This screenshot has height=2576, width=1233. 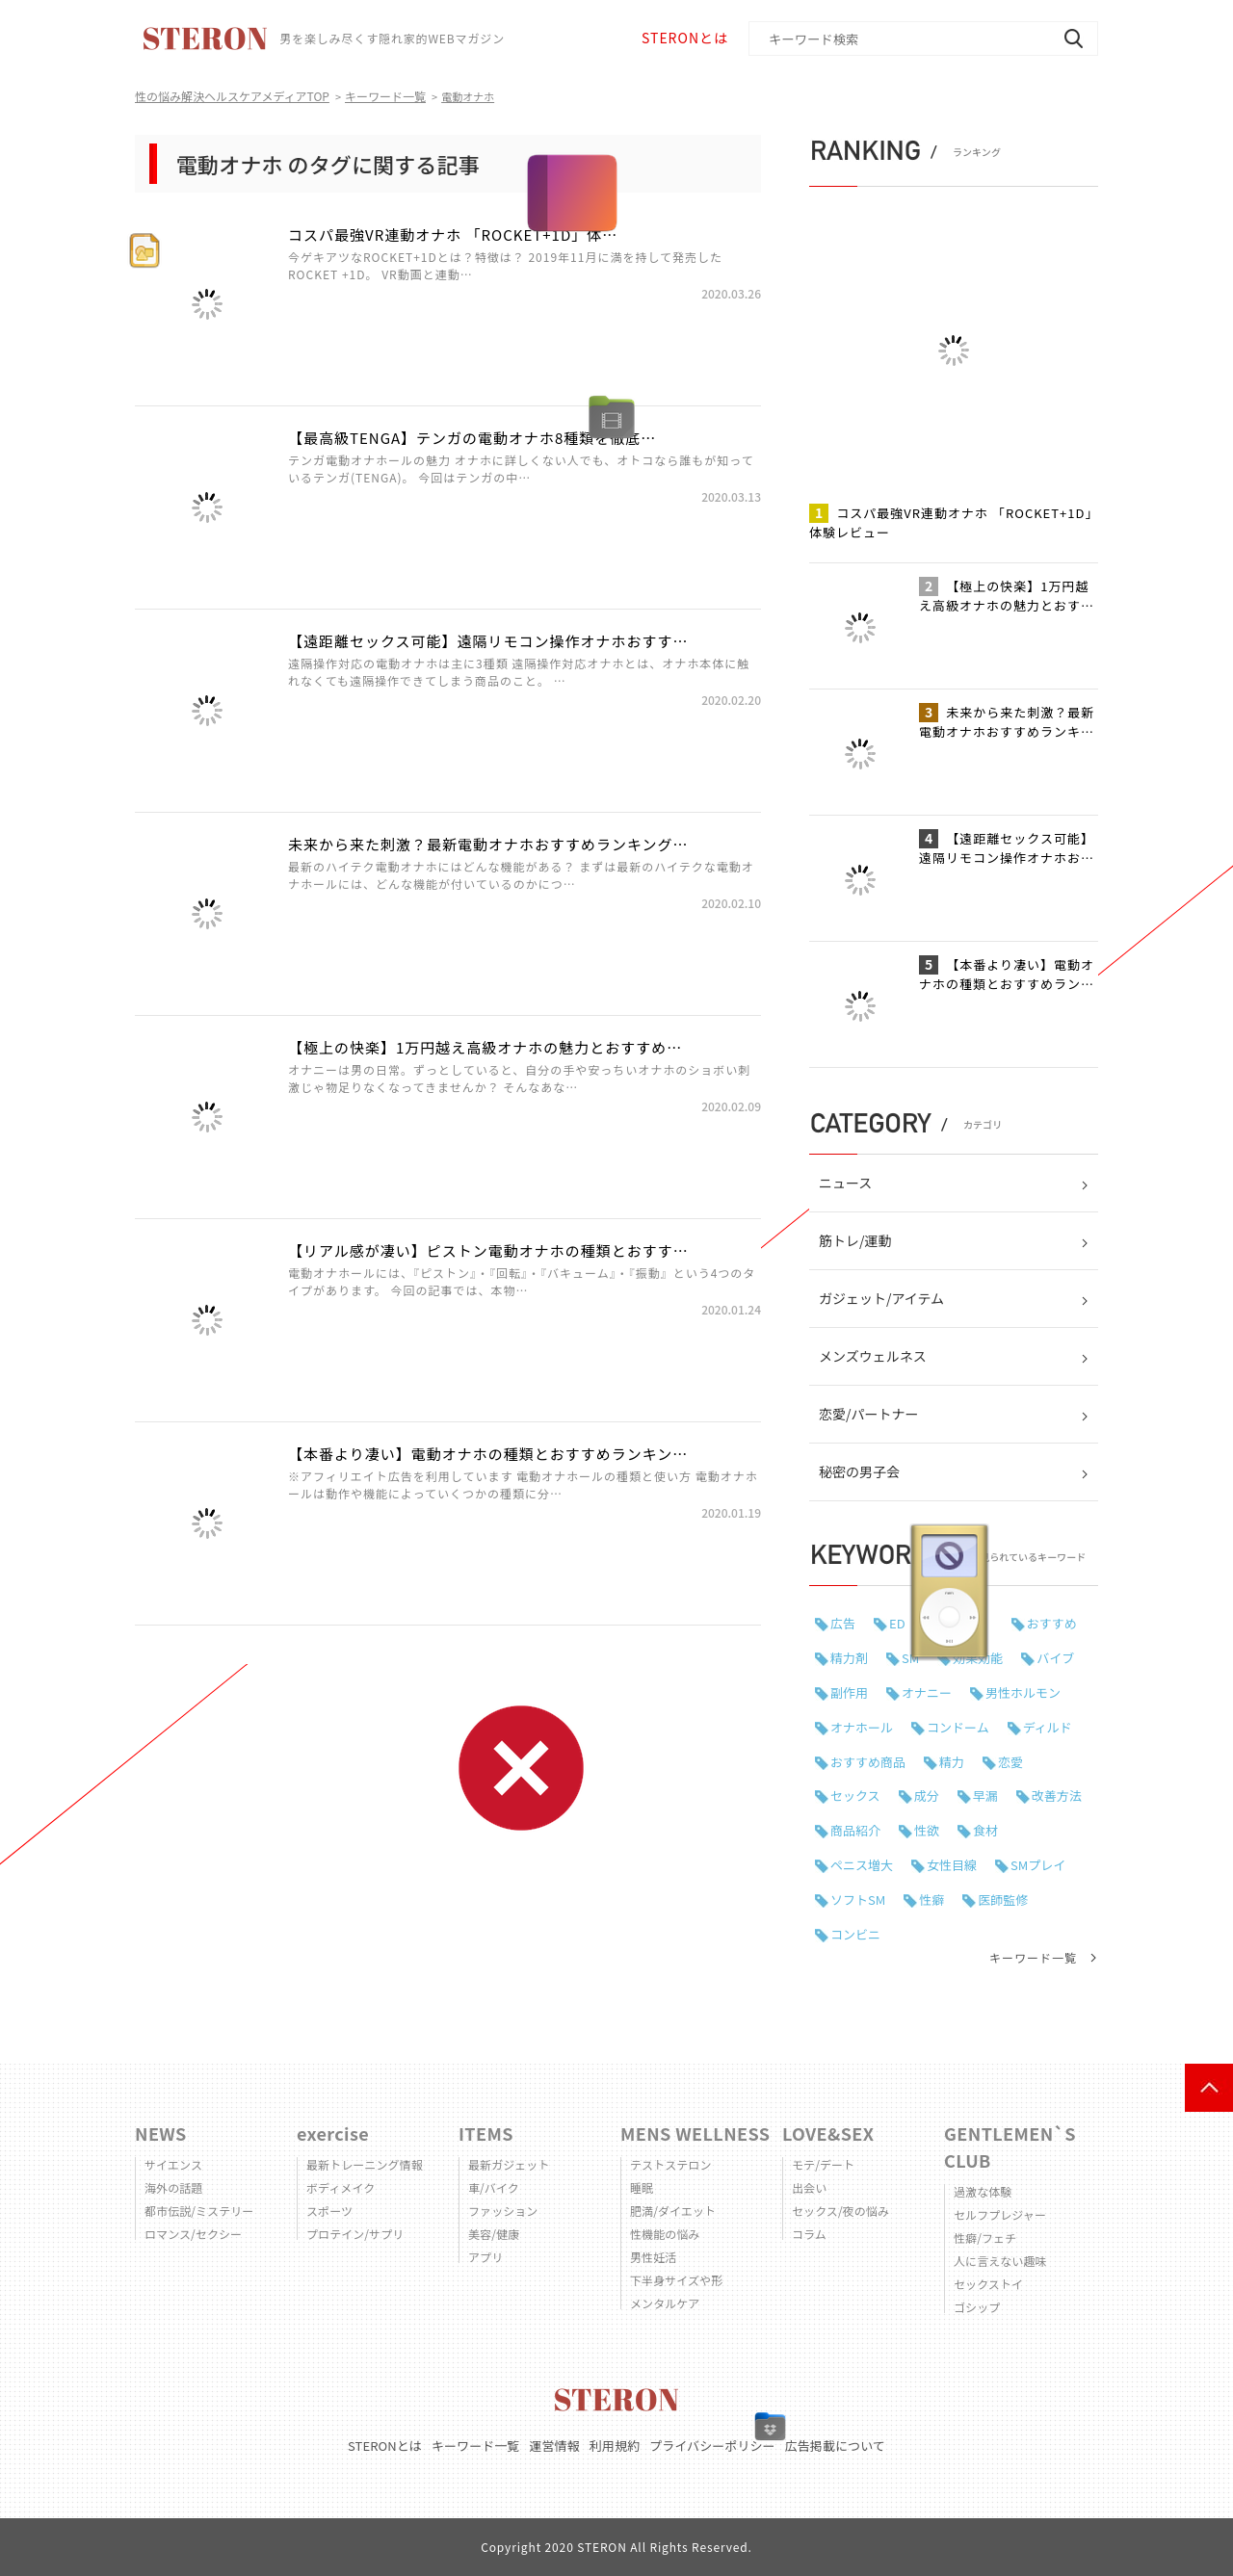 I want to click on open your Dropbox folder, so click(x=770, y=2426).